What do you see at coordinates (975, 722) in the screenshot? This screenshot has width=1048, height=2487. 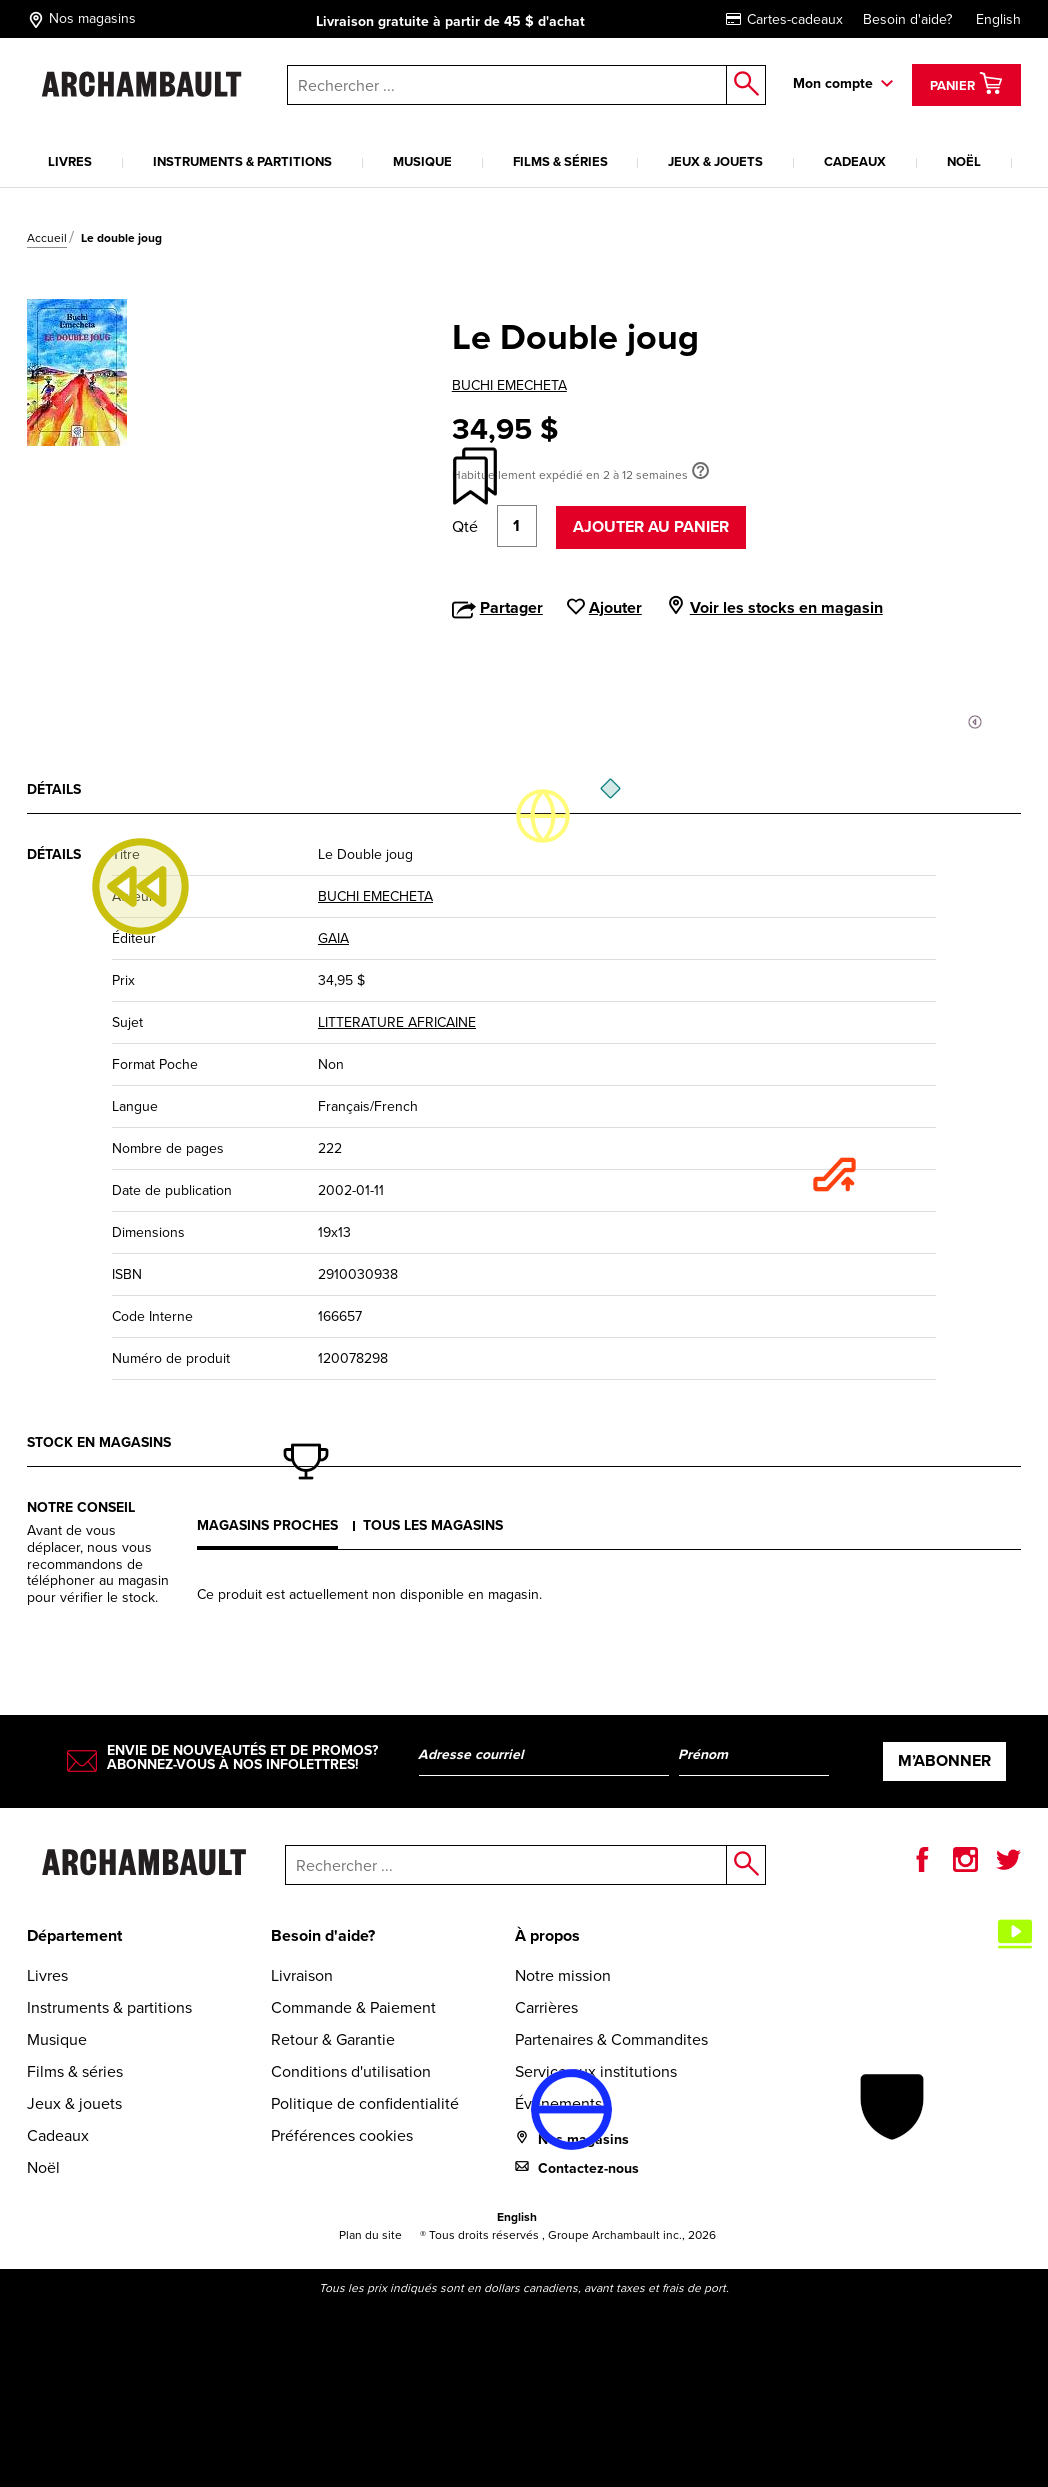 I see `go back to the previous screen` at bounding box center [975, 722].